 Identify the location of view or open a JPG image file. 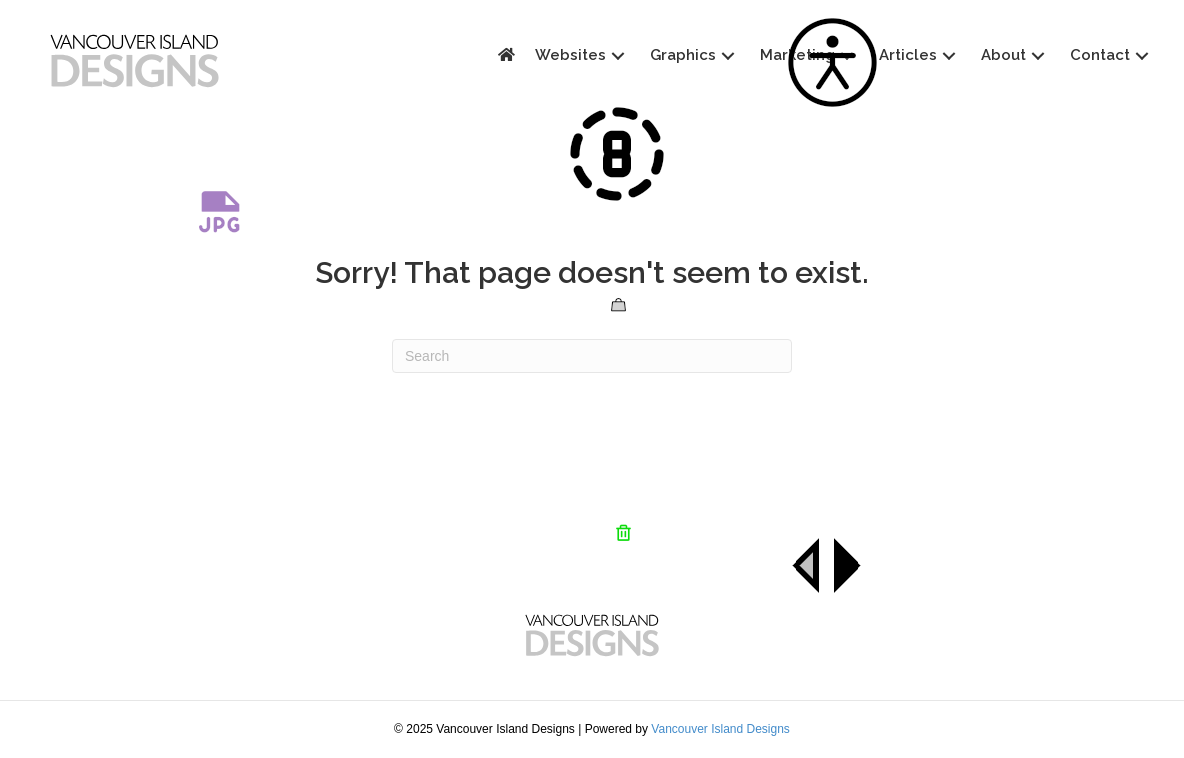
(220, 213).